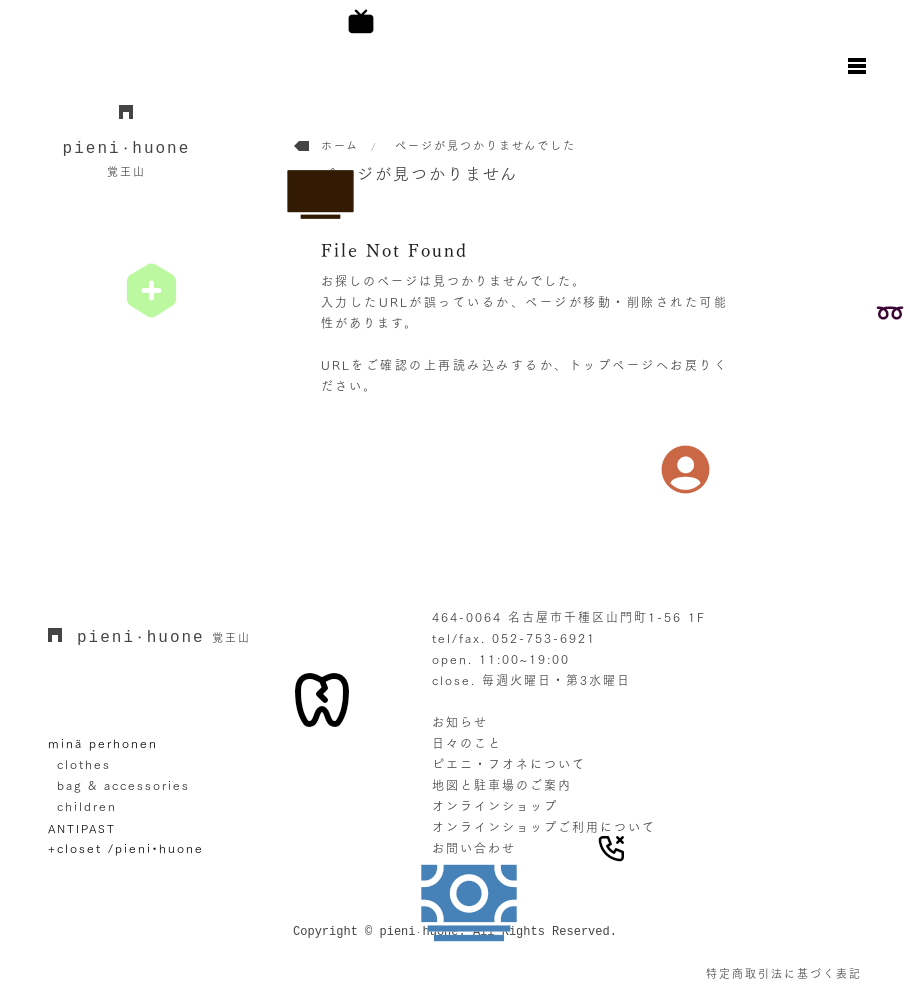  What do you see at coordinates (612, 848) in the screenshot?
I see `end or cancel a phone call` at bounding box center [612, 848].